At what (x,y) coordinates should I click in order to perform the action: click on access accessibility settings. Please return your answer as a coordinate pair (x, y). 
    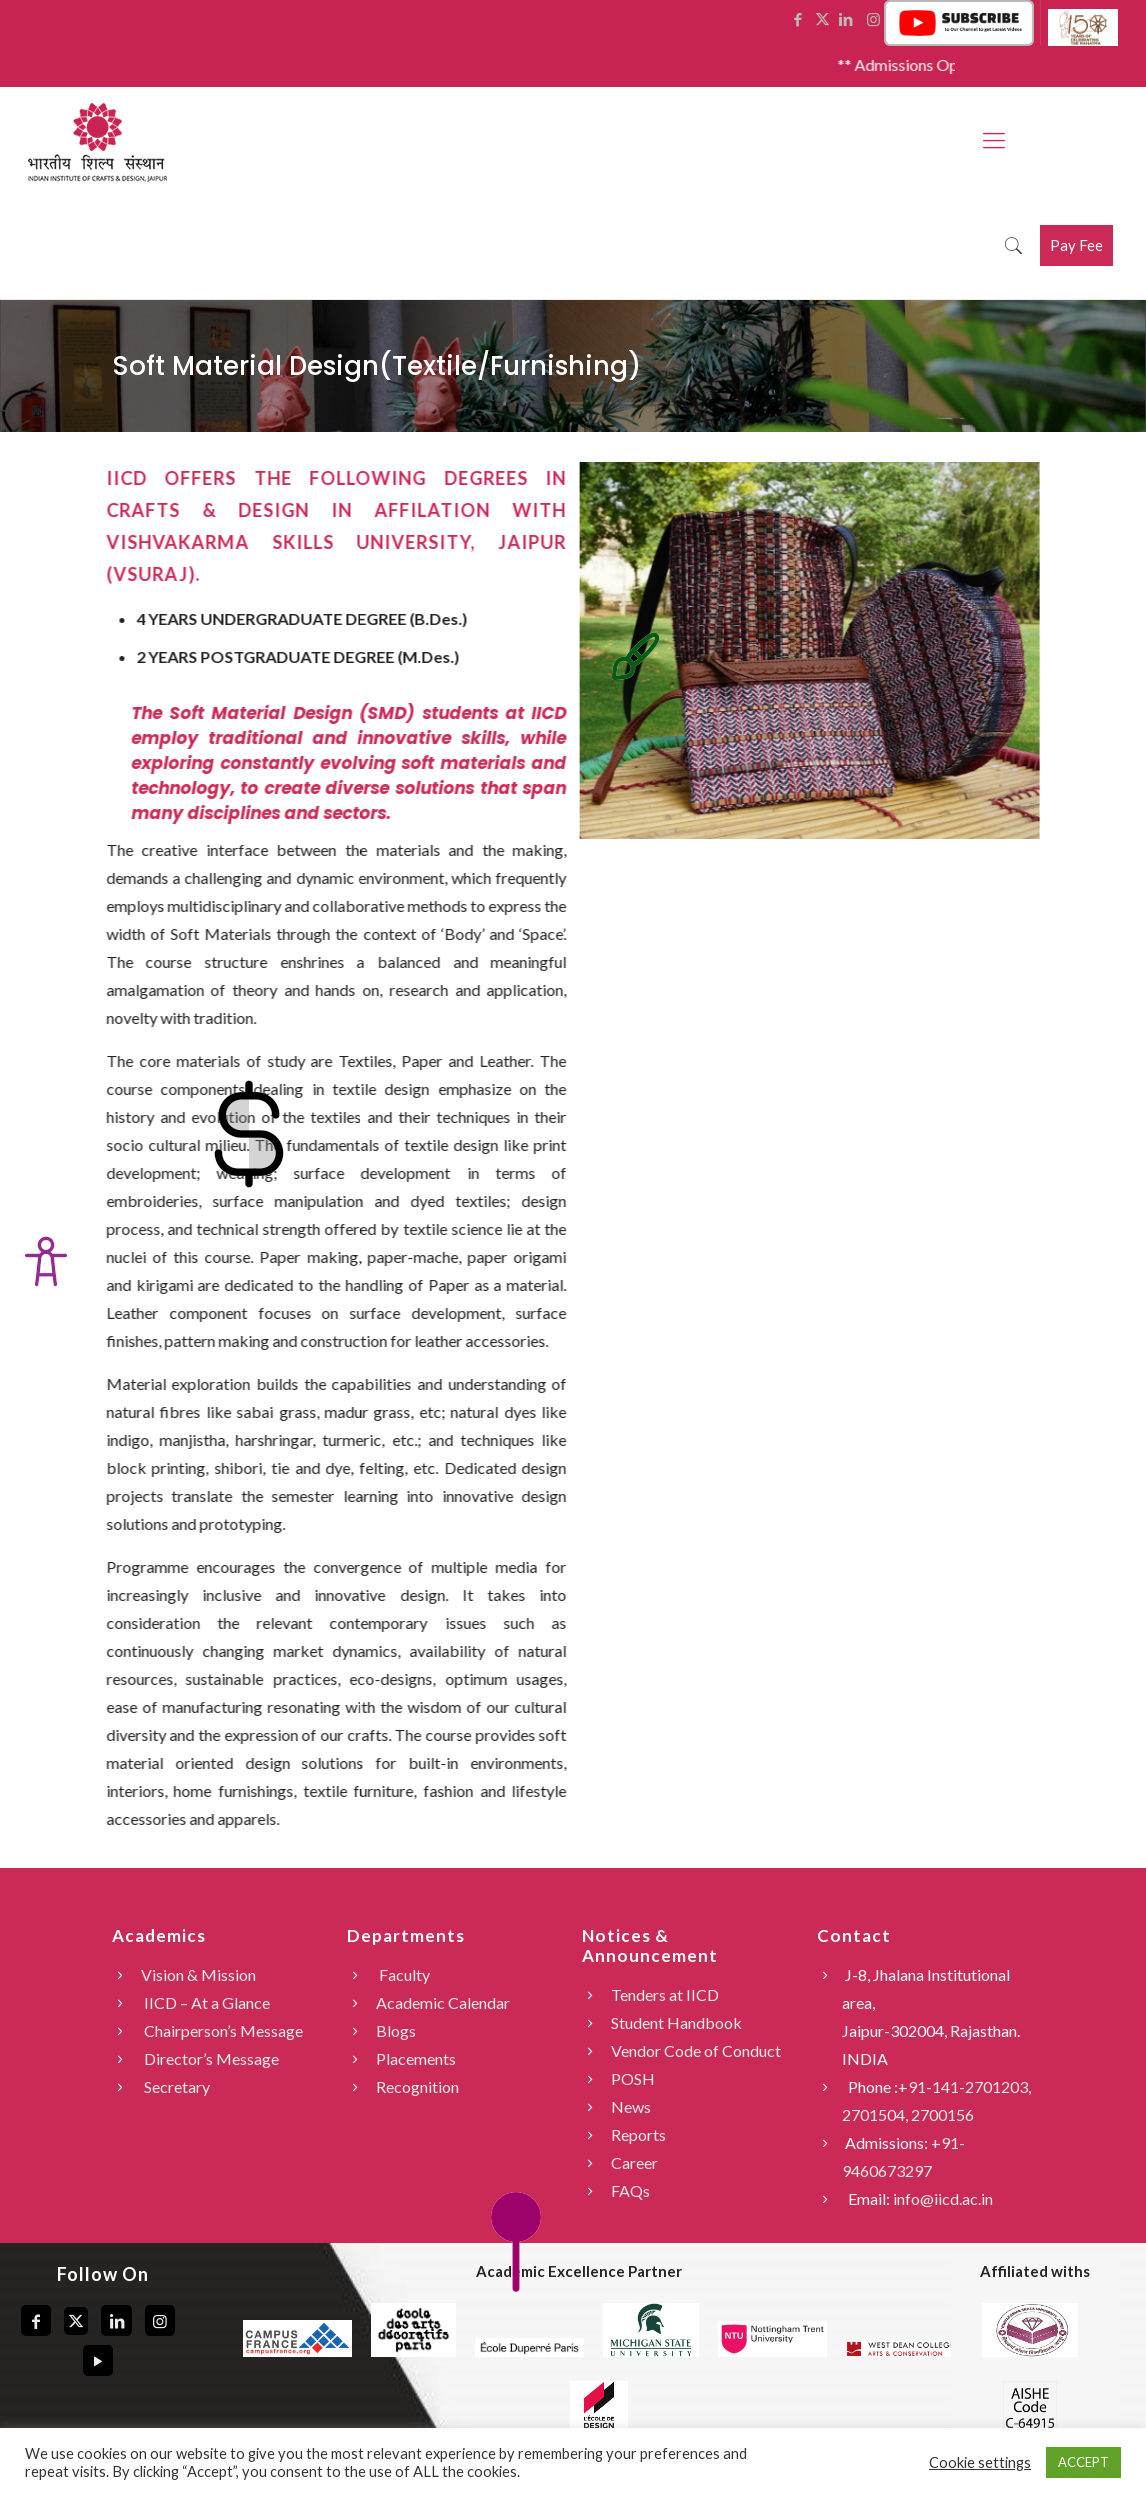
    Looking at the image, I should click on (46, 1261).